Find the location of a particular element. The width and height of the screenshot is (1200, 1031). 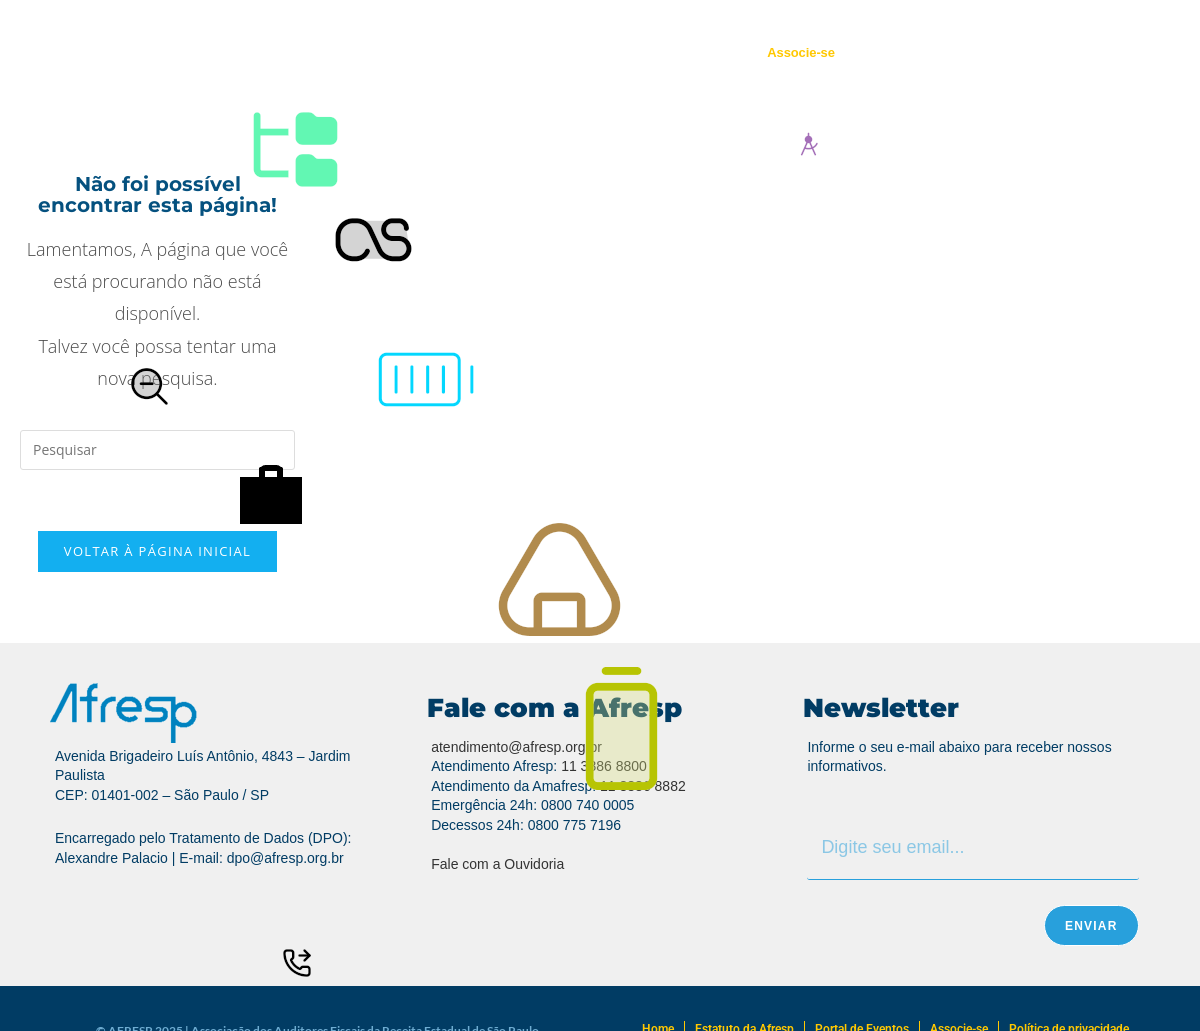

connect to Last.fm account is located at coordinates (373, 238).